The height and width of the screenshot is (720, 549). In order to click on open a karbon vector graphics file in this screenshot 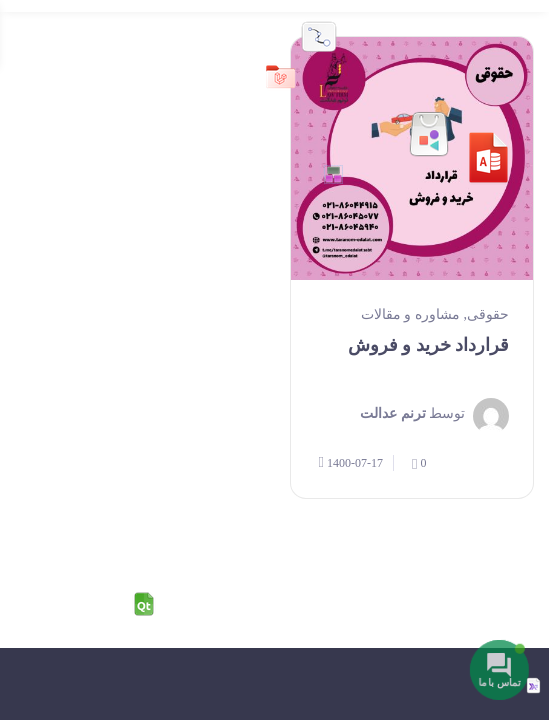, I will do `click(319, 36)`.